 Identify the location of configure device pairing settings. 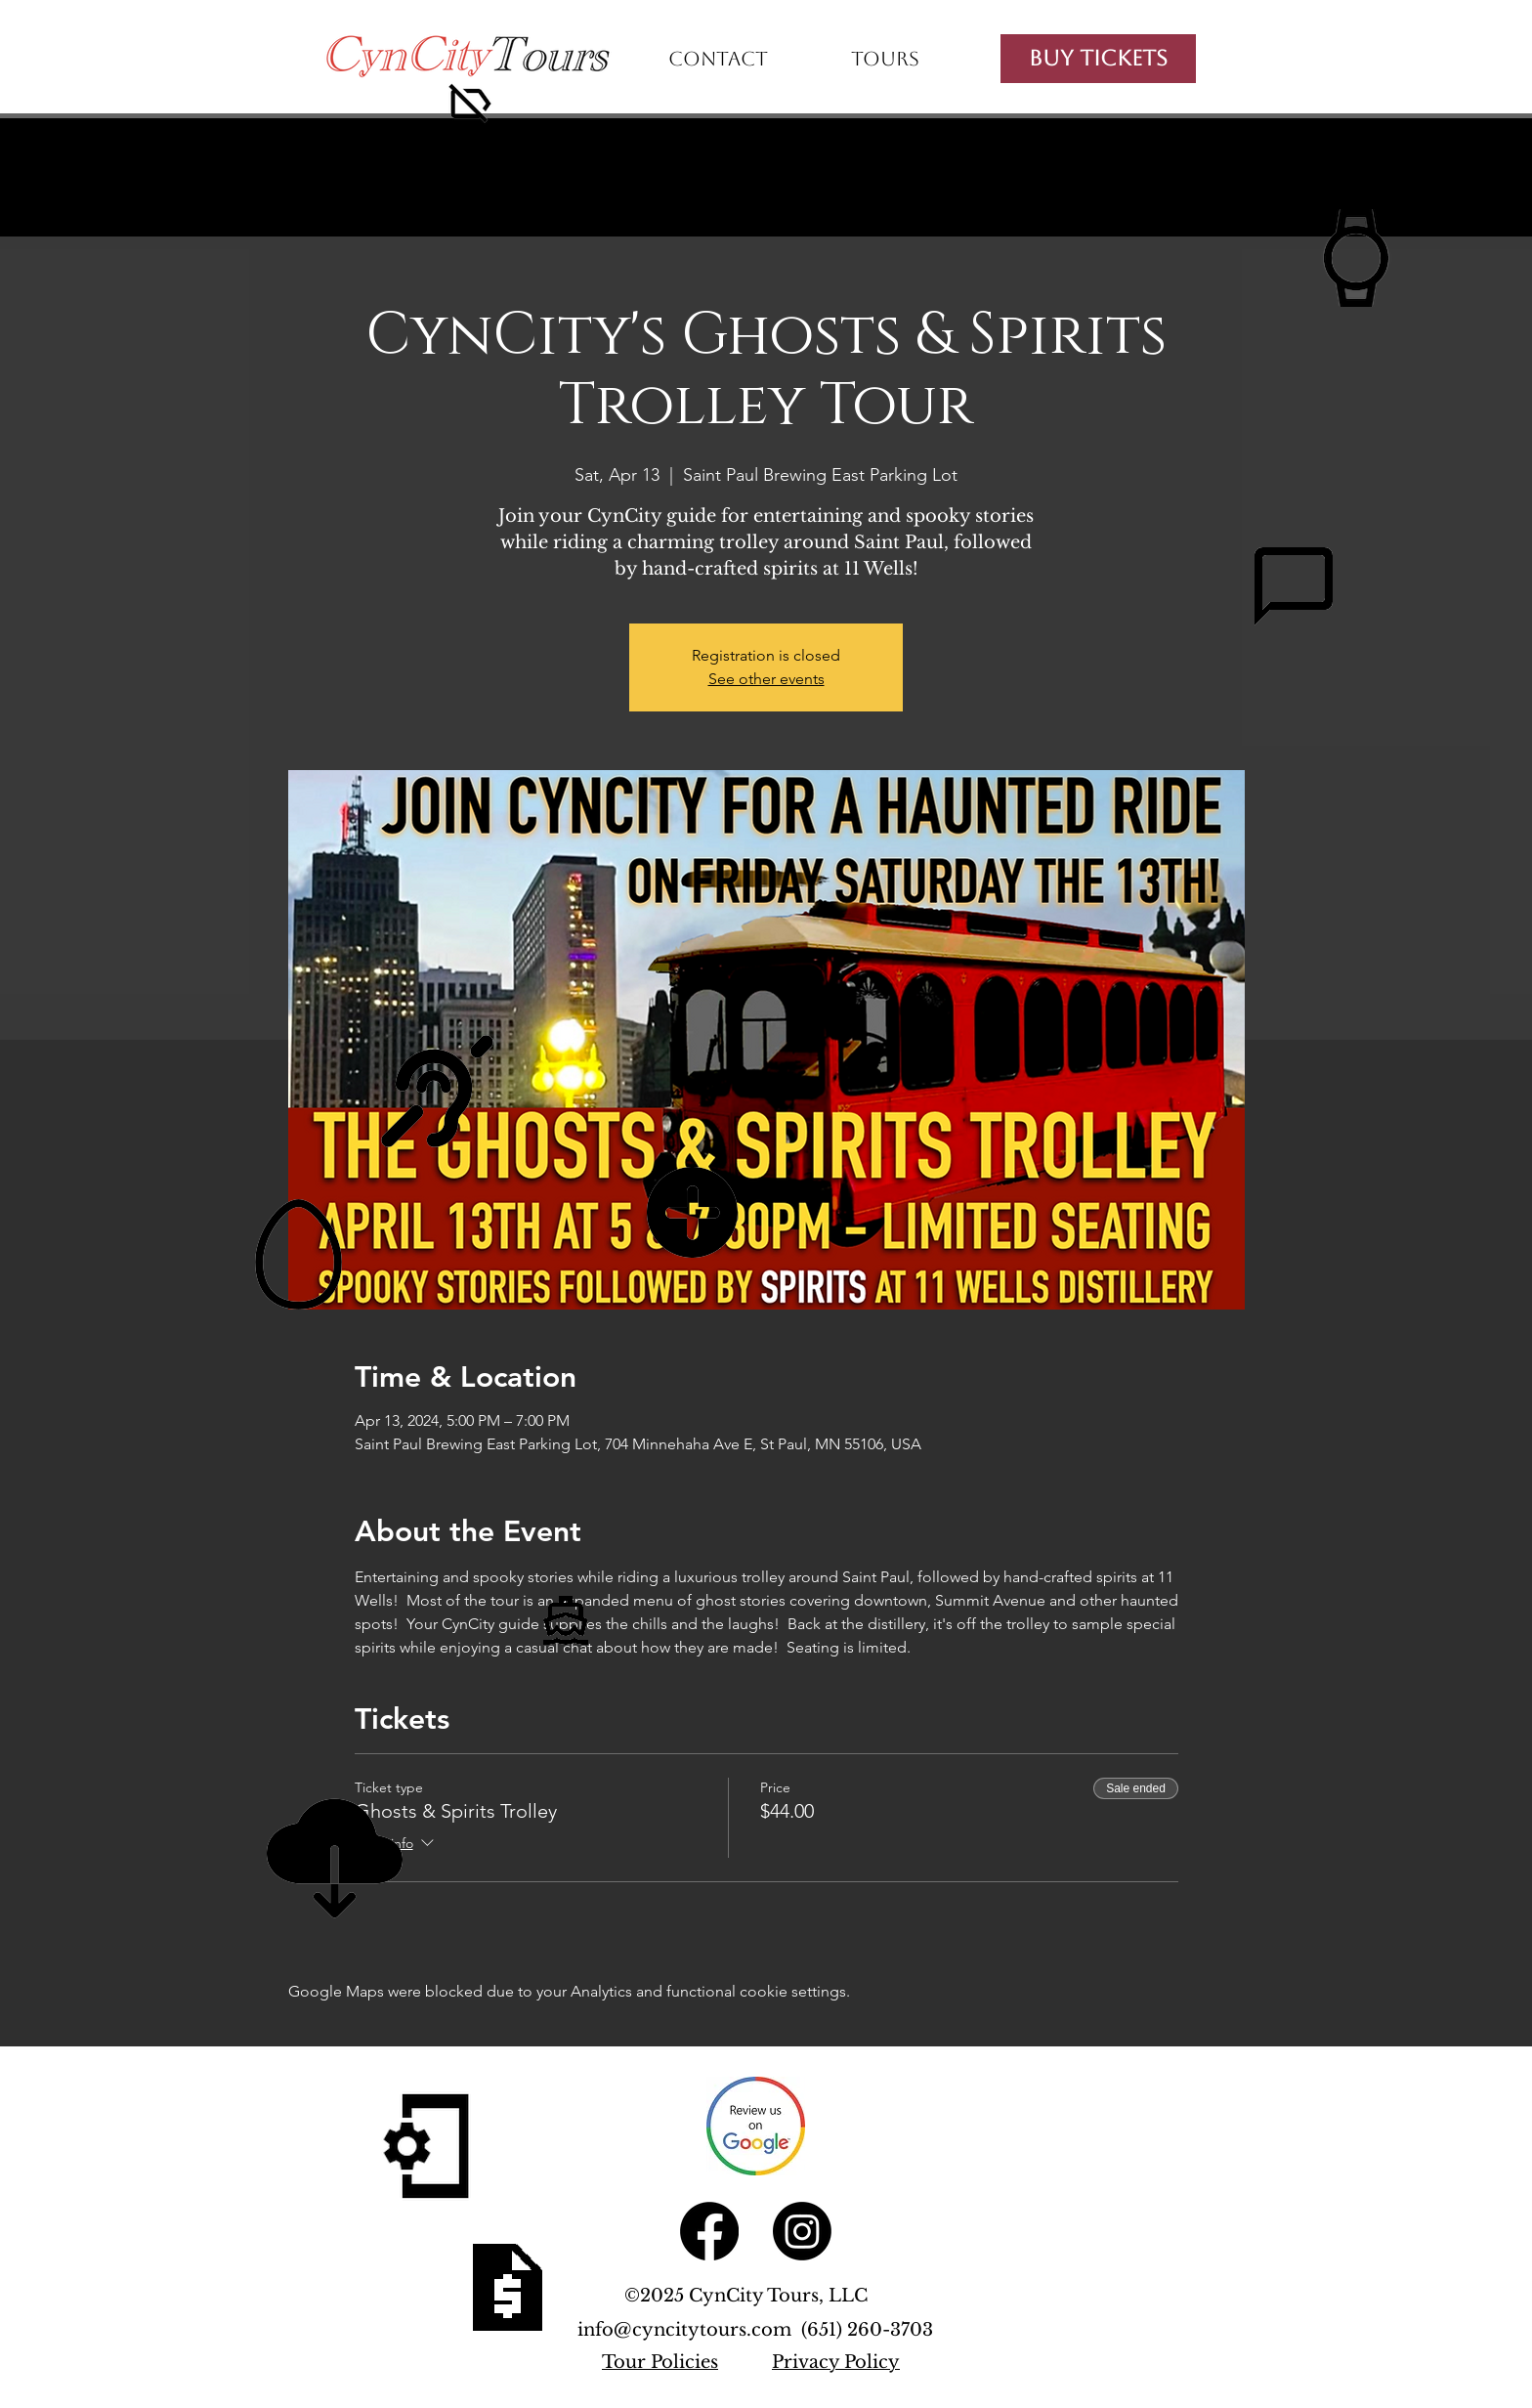
(426, 2146).